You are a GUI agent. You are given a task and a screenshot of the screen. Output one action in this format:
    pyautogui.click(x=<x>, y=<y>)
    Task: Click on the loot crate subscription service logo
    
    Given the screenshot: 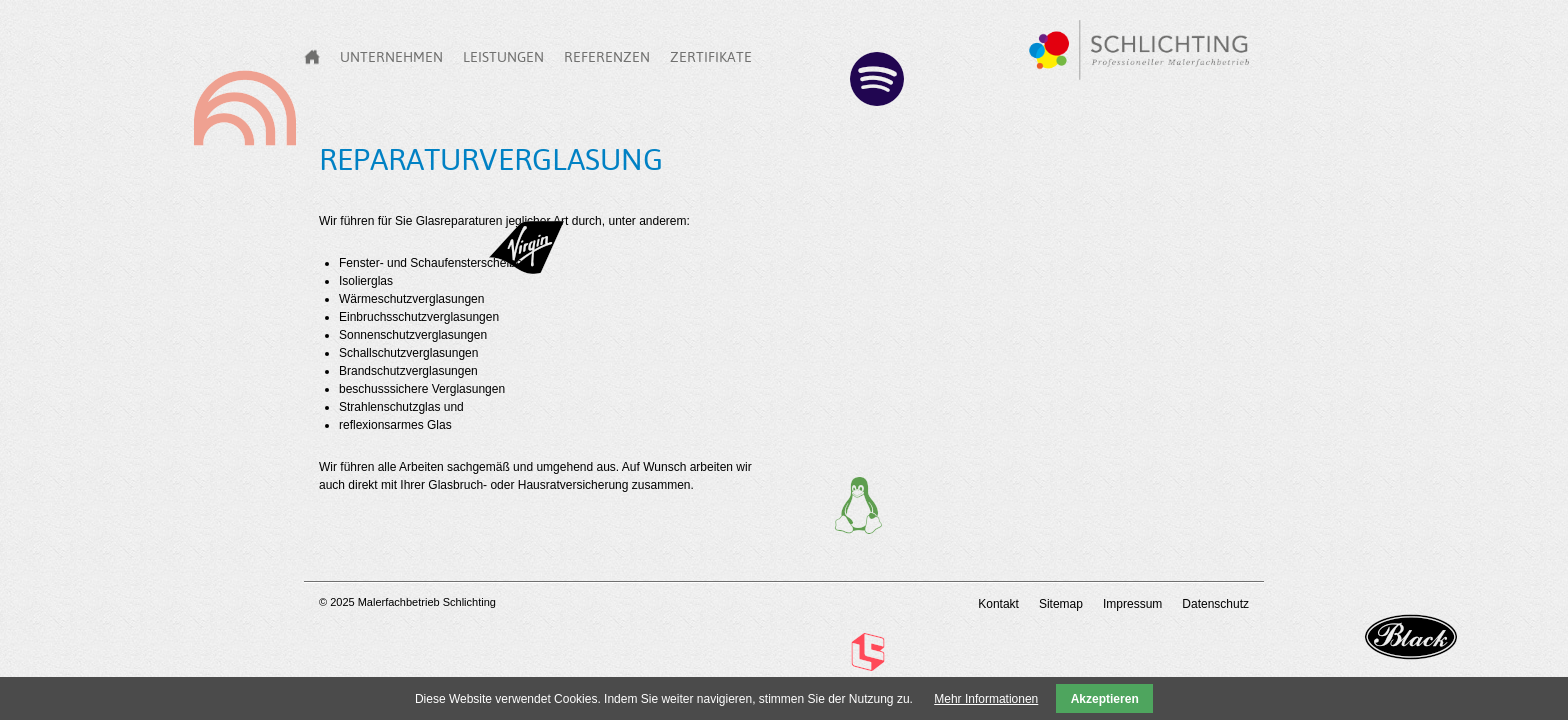 What is the action you would take?
    pyautogui.click(x=868, y=652)
    